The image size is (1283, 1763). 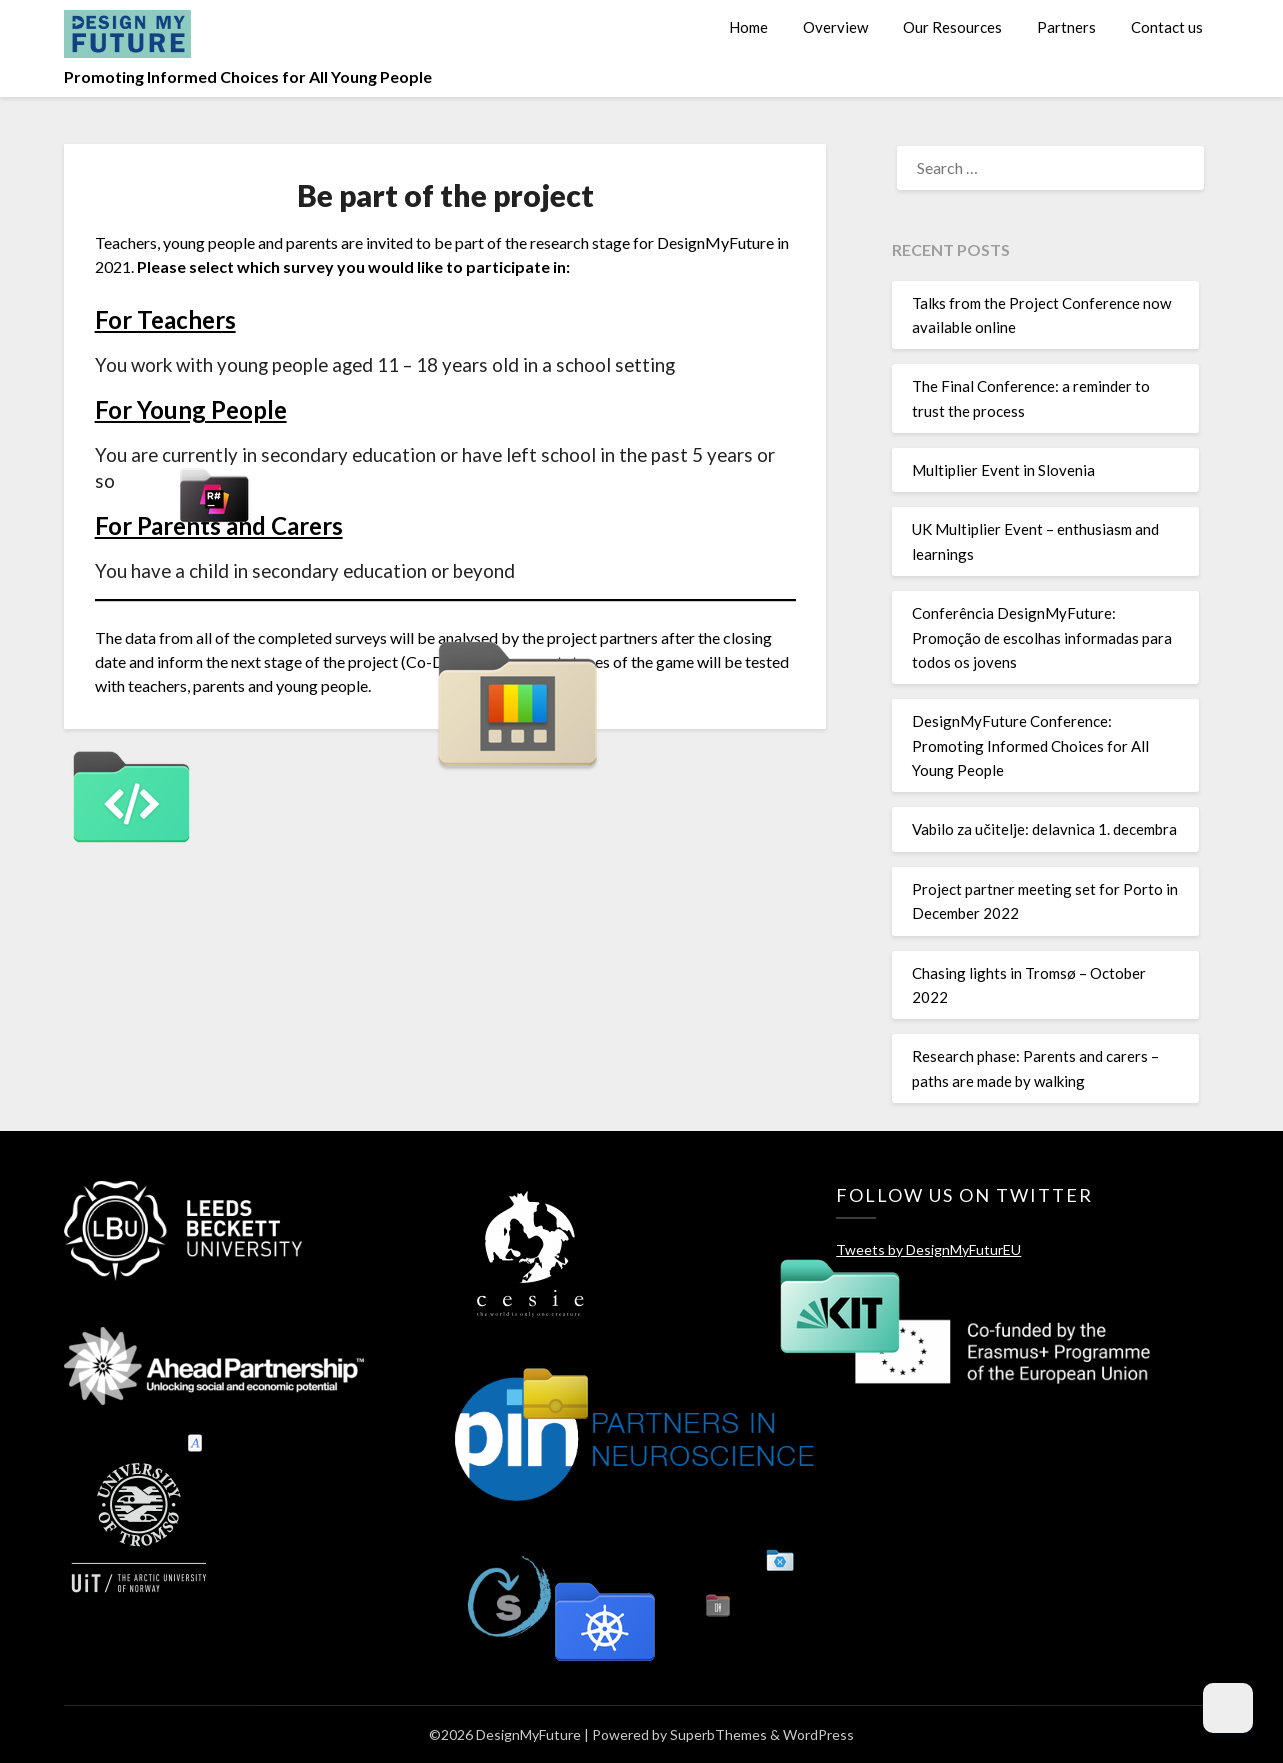 What do you see at coordinates (780, 1561) in the screenshot?
I see `open Xamarin project files folder` at bounding box center [780, 1561].